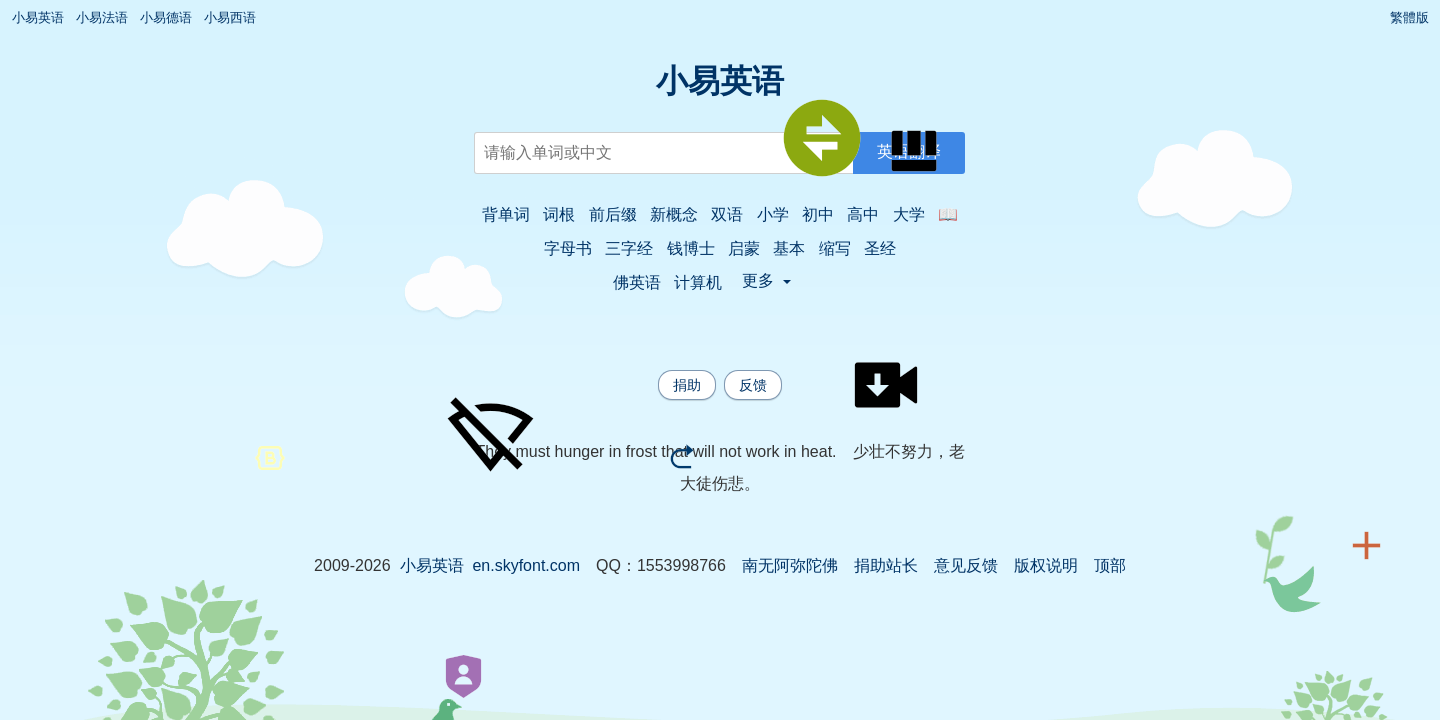  What do you see at coordinates (1366, 545) in the screenshot?
I see `add a new item` at bounding box center [1366, 545].